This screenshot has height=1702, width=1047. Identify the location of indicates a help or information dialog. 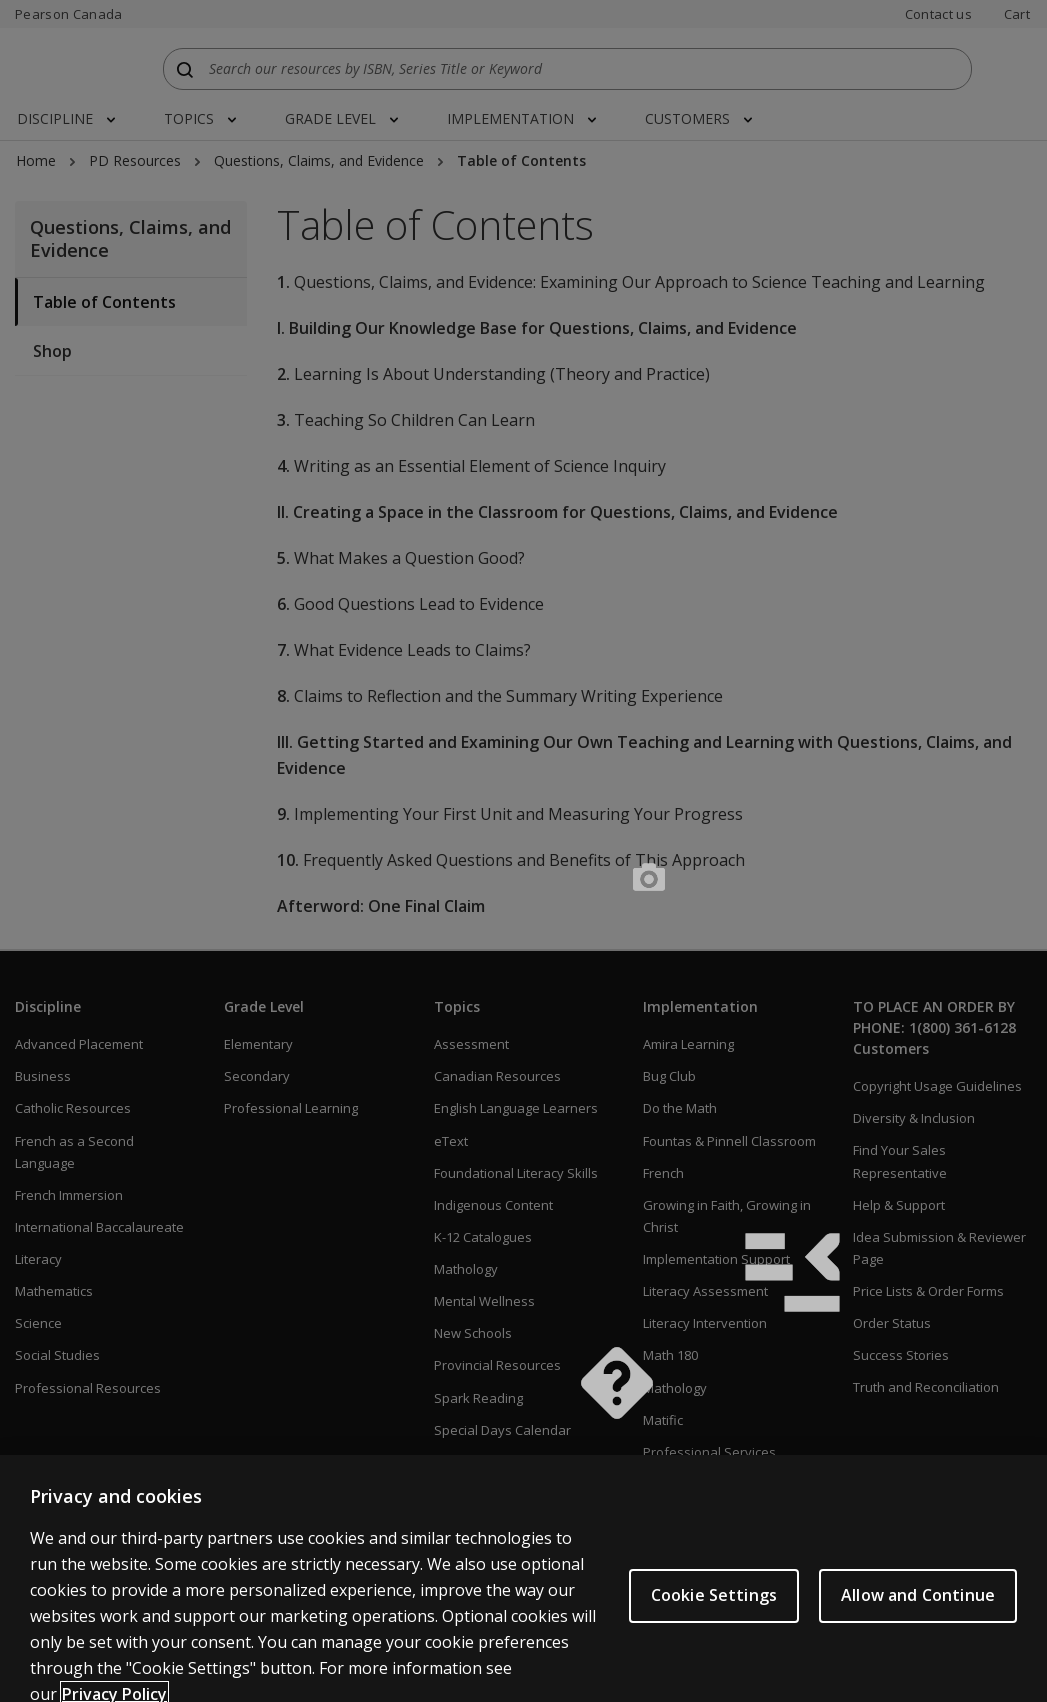
(617, 1383).